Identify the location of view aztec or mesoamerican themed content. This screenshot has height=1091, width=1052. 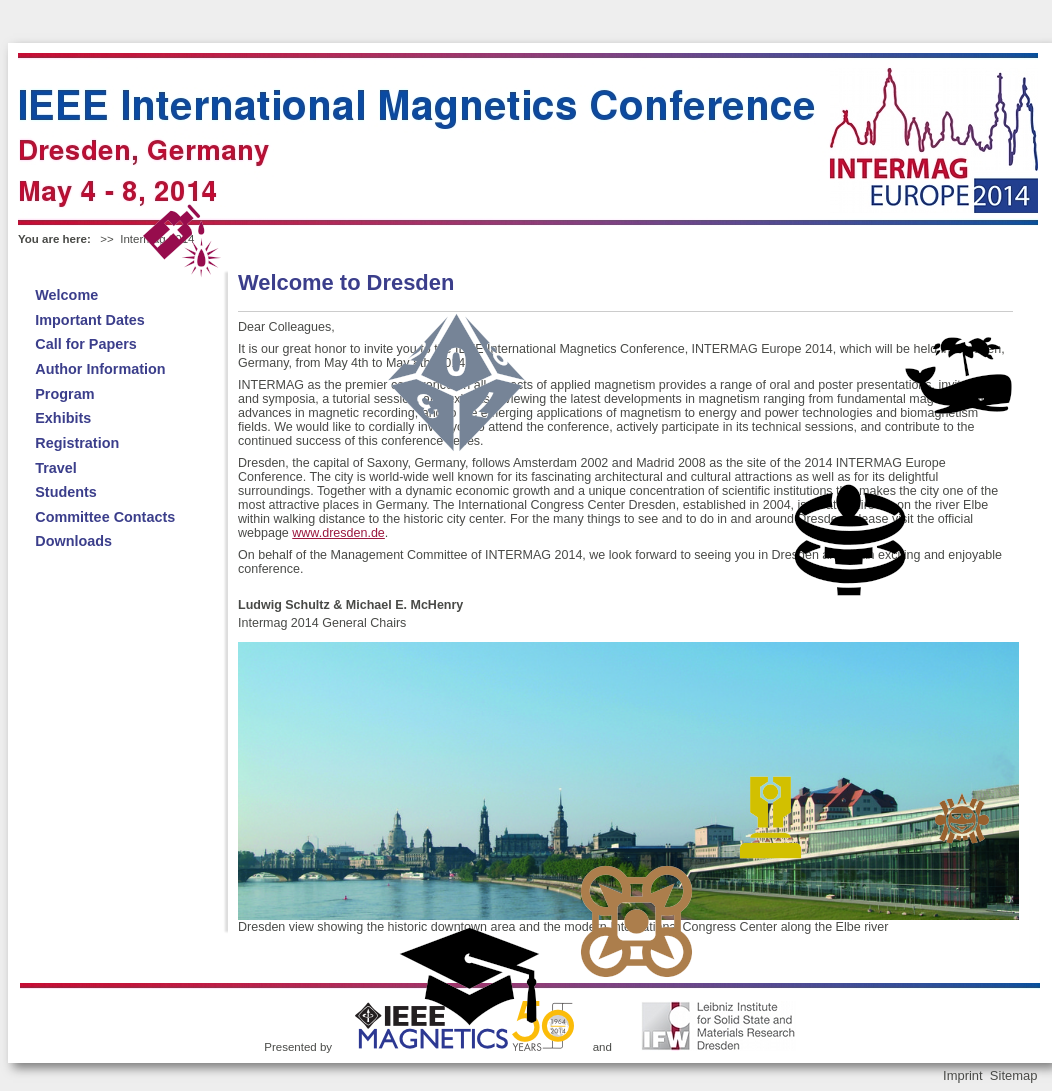
(962, 818).